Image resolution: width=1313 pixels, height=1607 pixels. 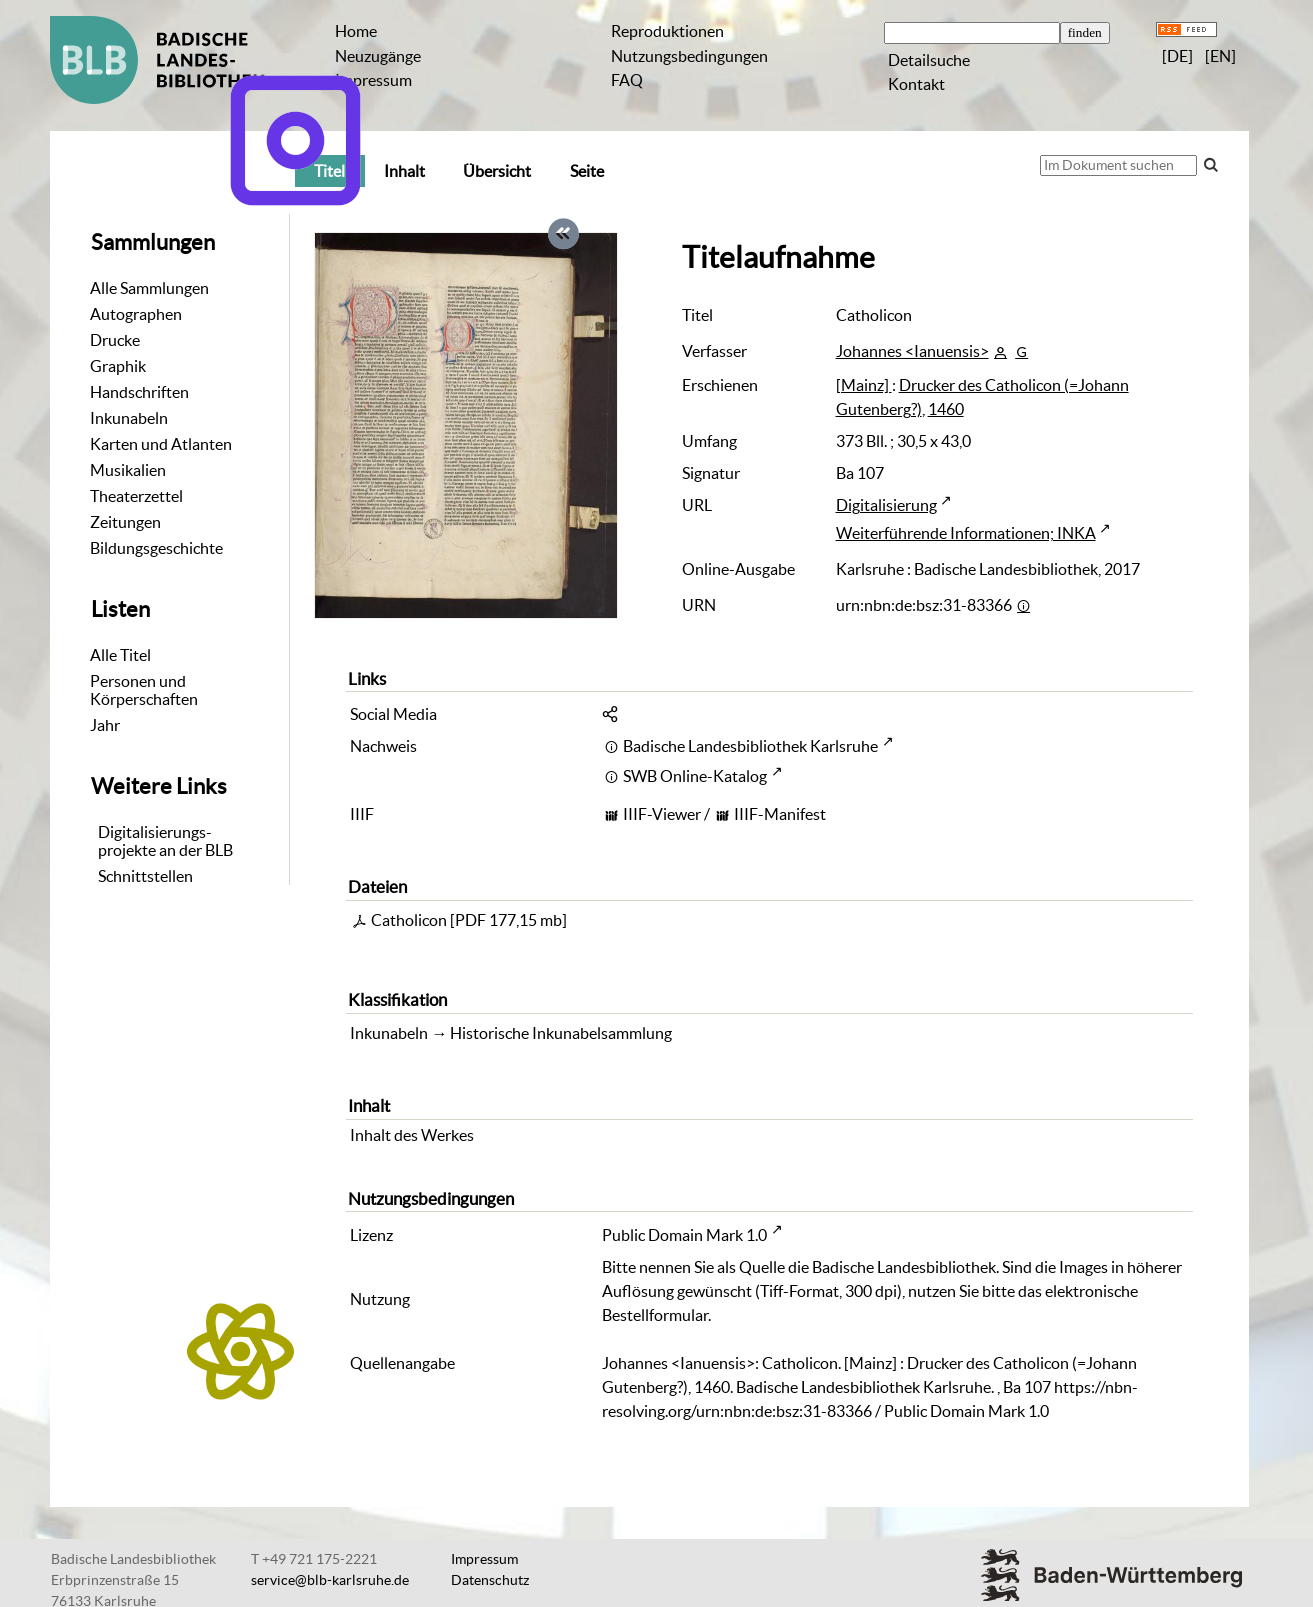 I want to click on apply a mask to selected layer or object, so click(x=295, y=140).